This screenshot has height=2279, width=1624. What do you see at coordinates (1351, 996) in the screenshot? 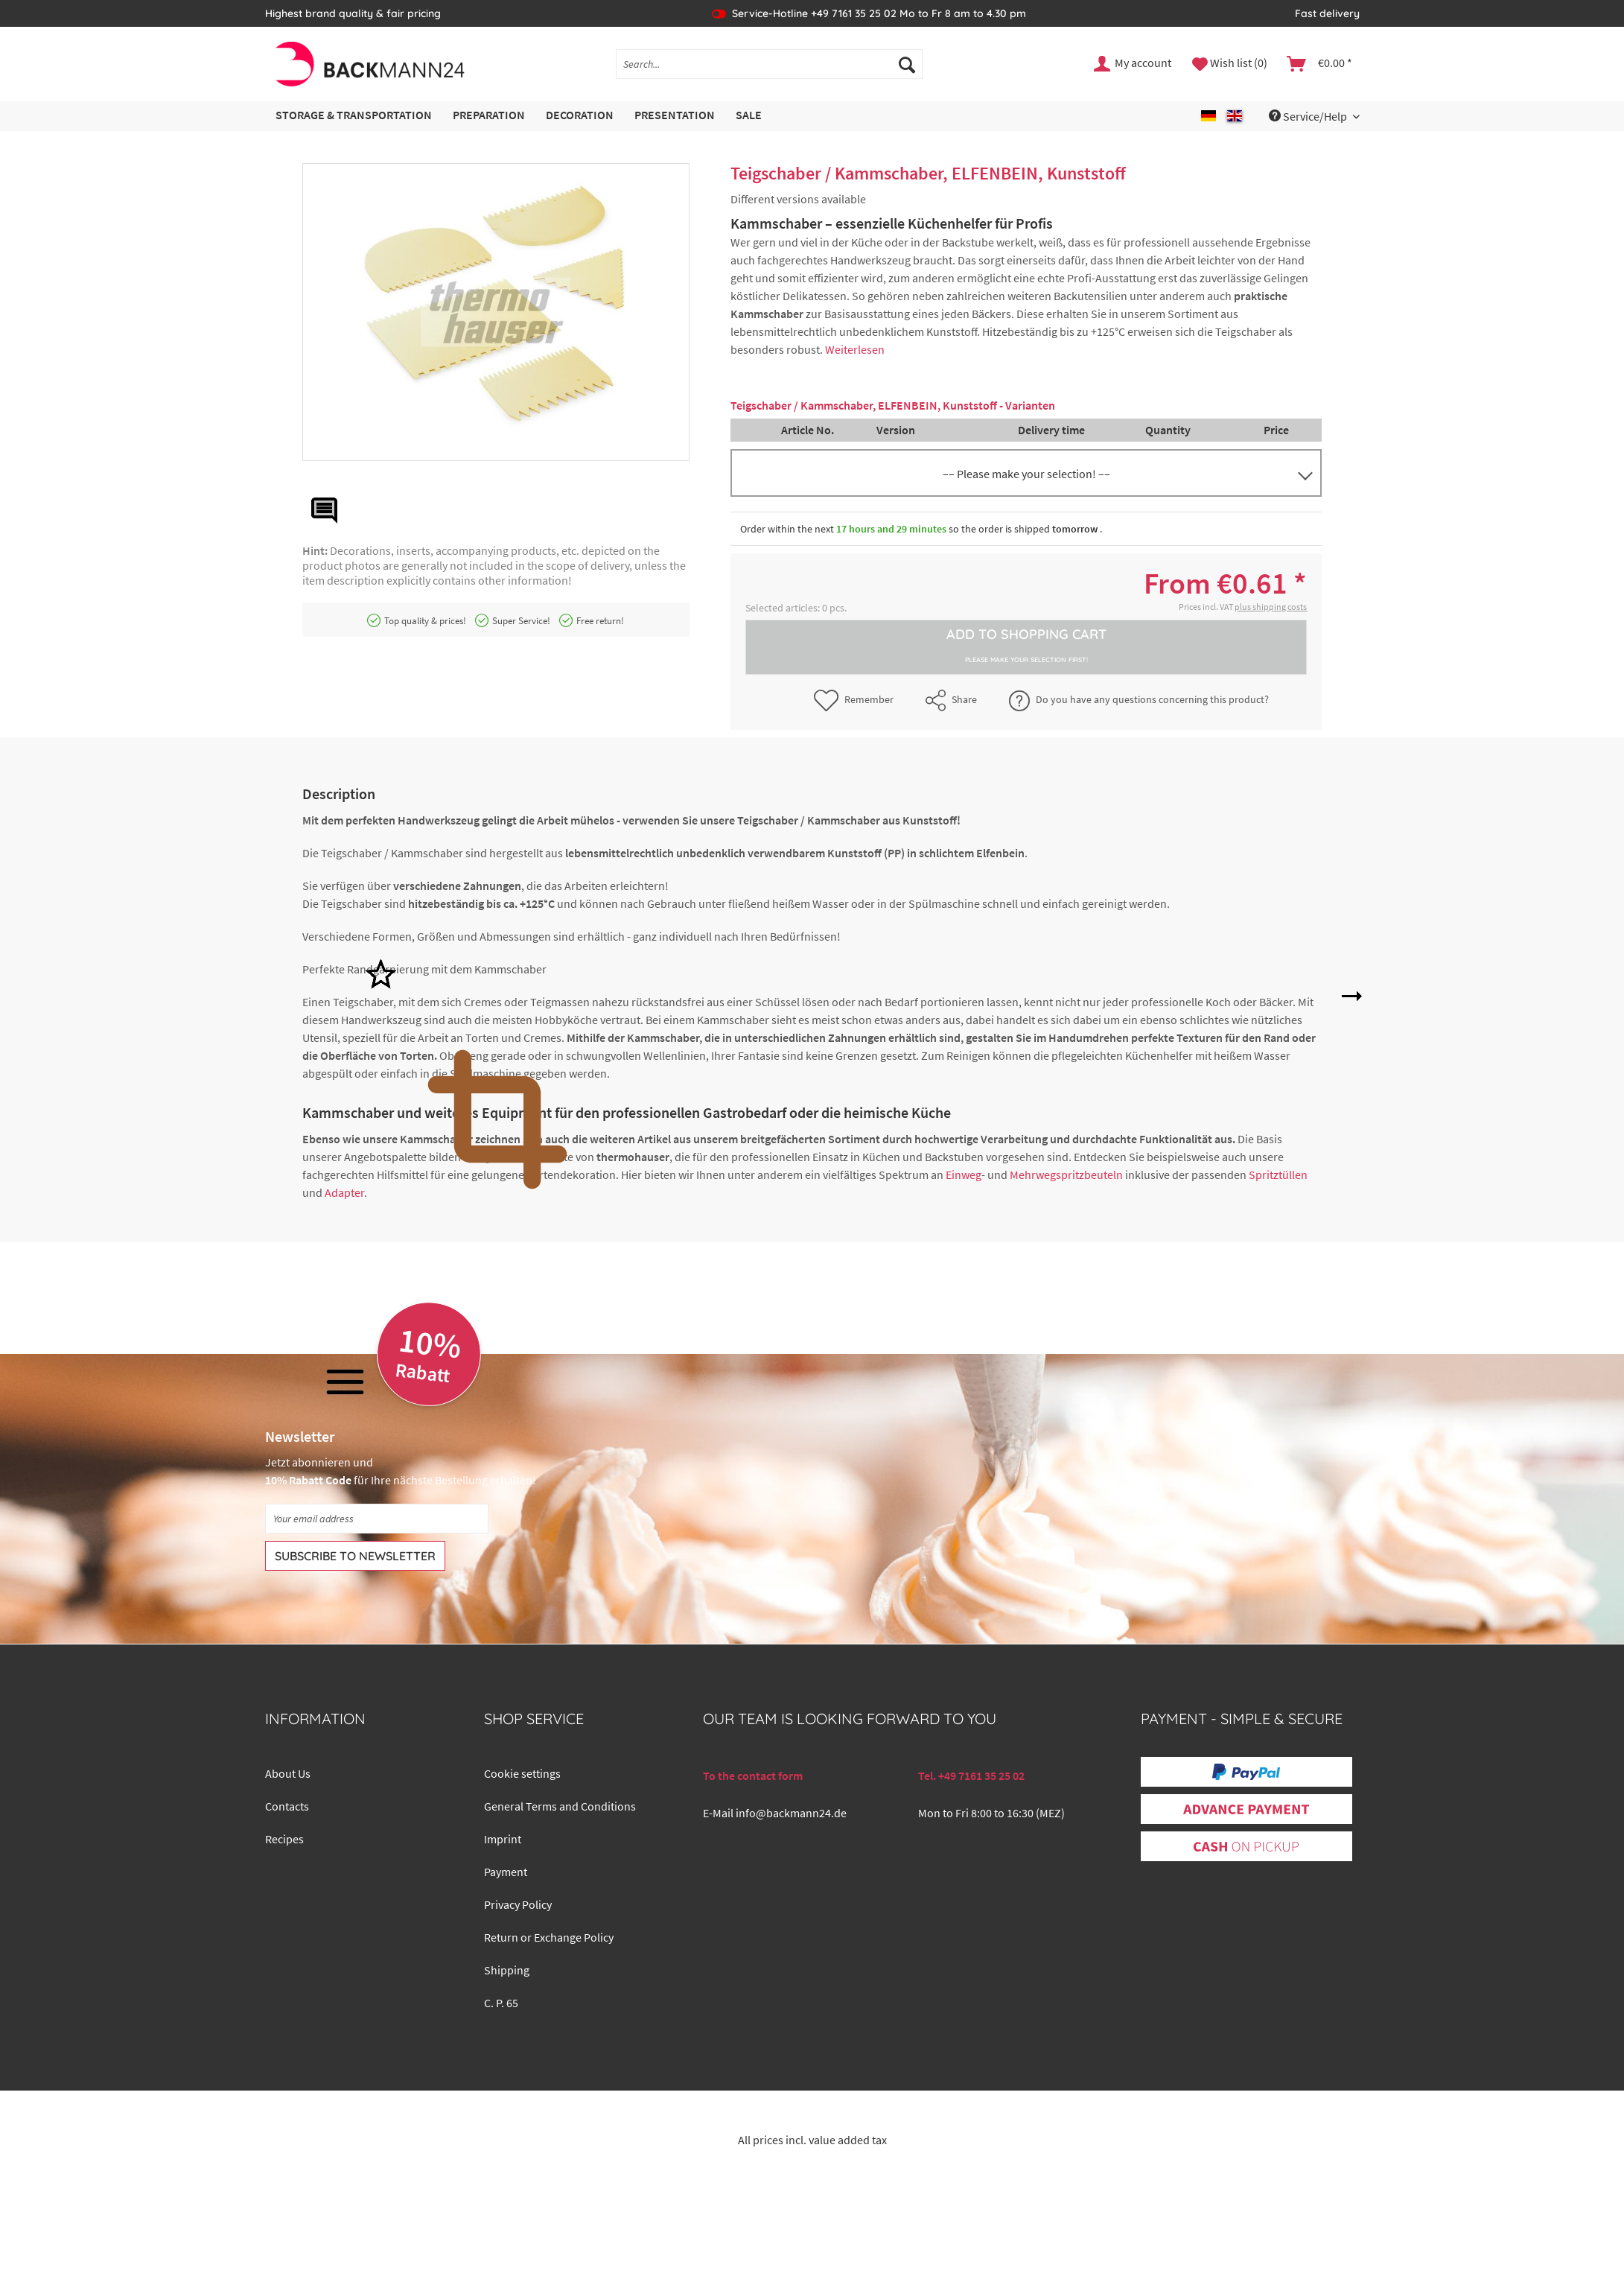
I see `proceed to the next step` at bounding box center [1351, 996].